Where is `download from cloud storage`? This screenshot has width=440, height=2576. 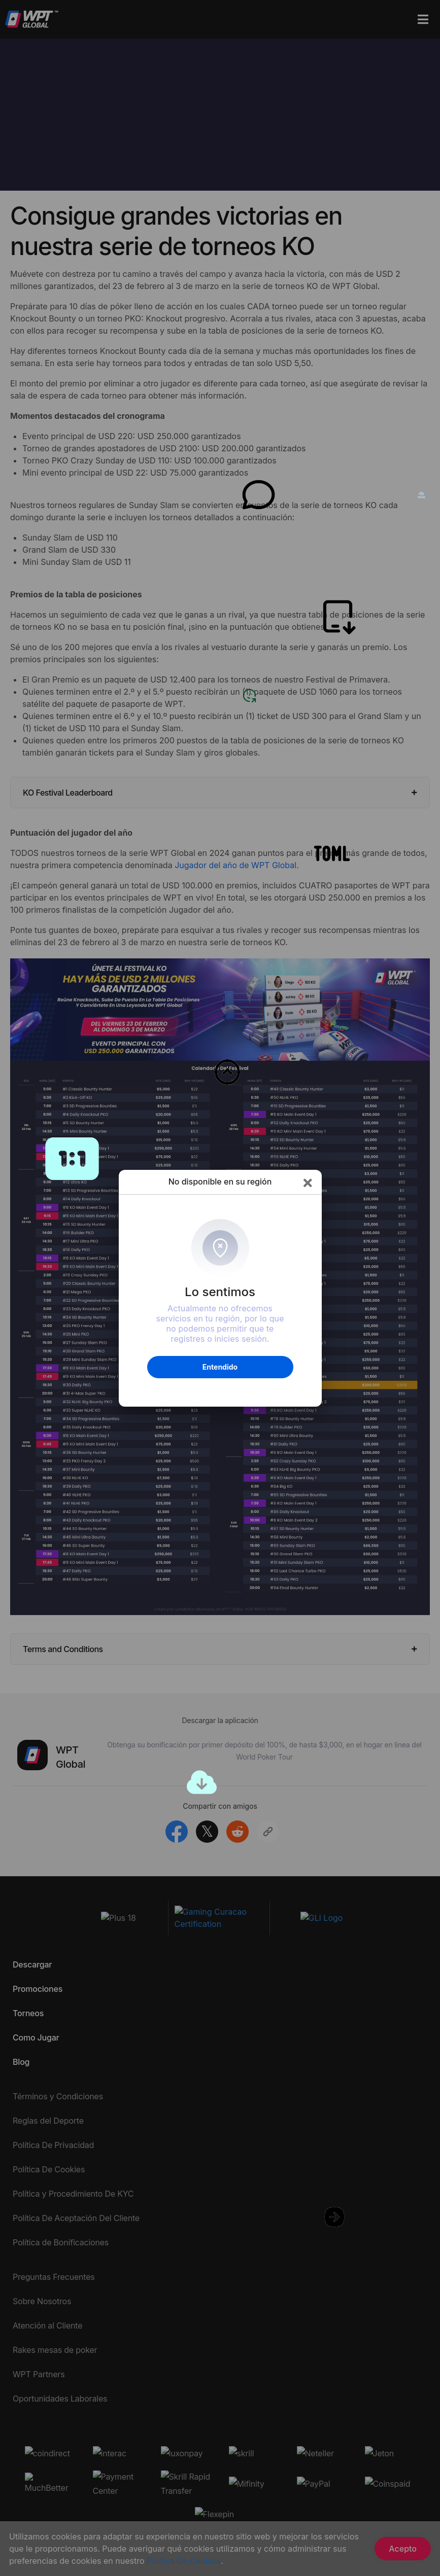 download from cloud storage is located at coordinates (201, 1782).